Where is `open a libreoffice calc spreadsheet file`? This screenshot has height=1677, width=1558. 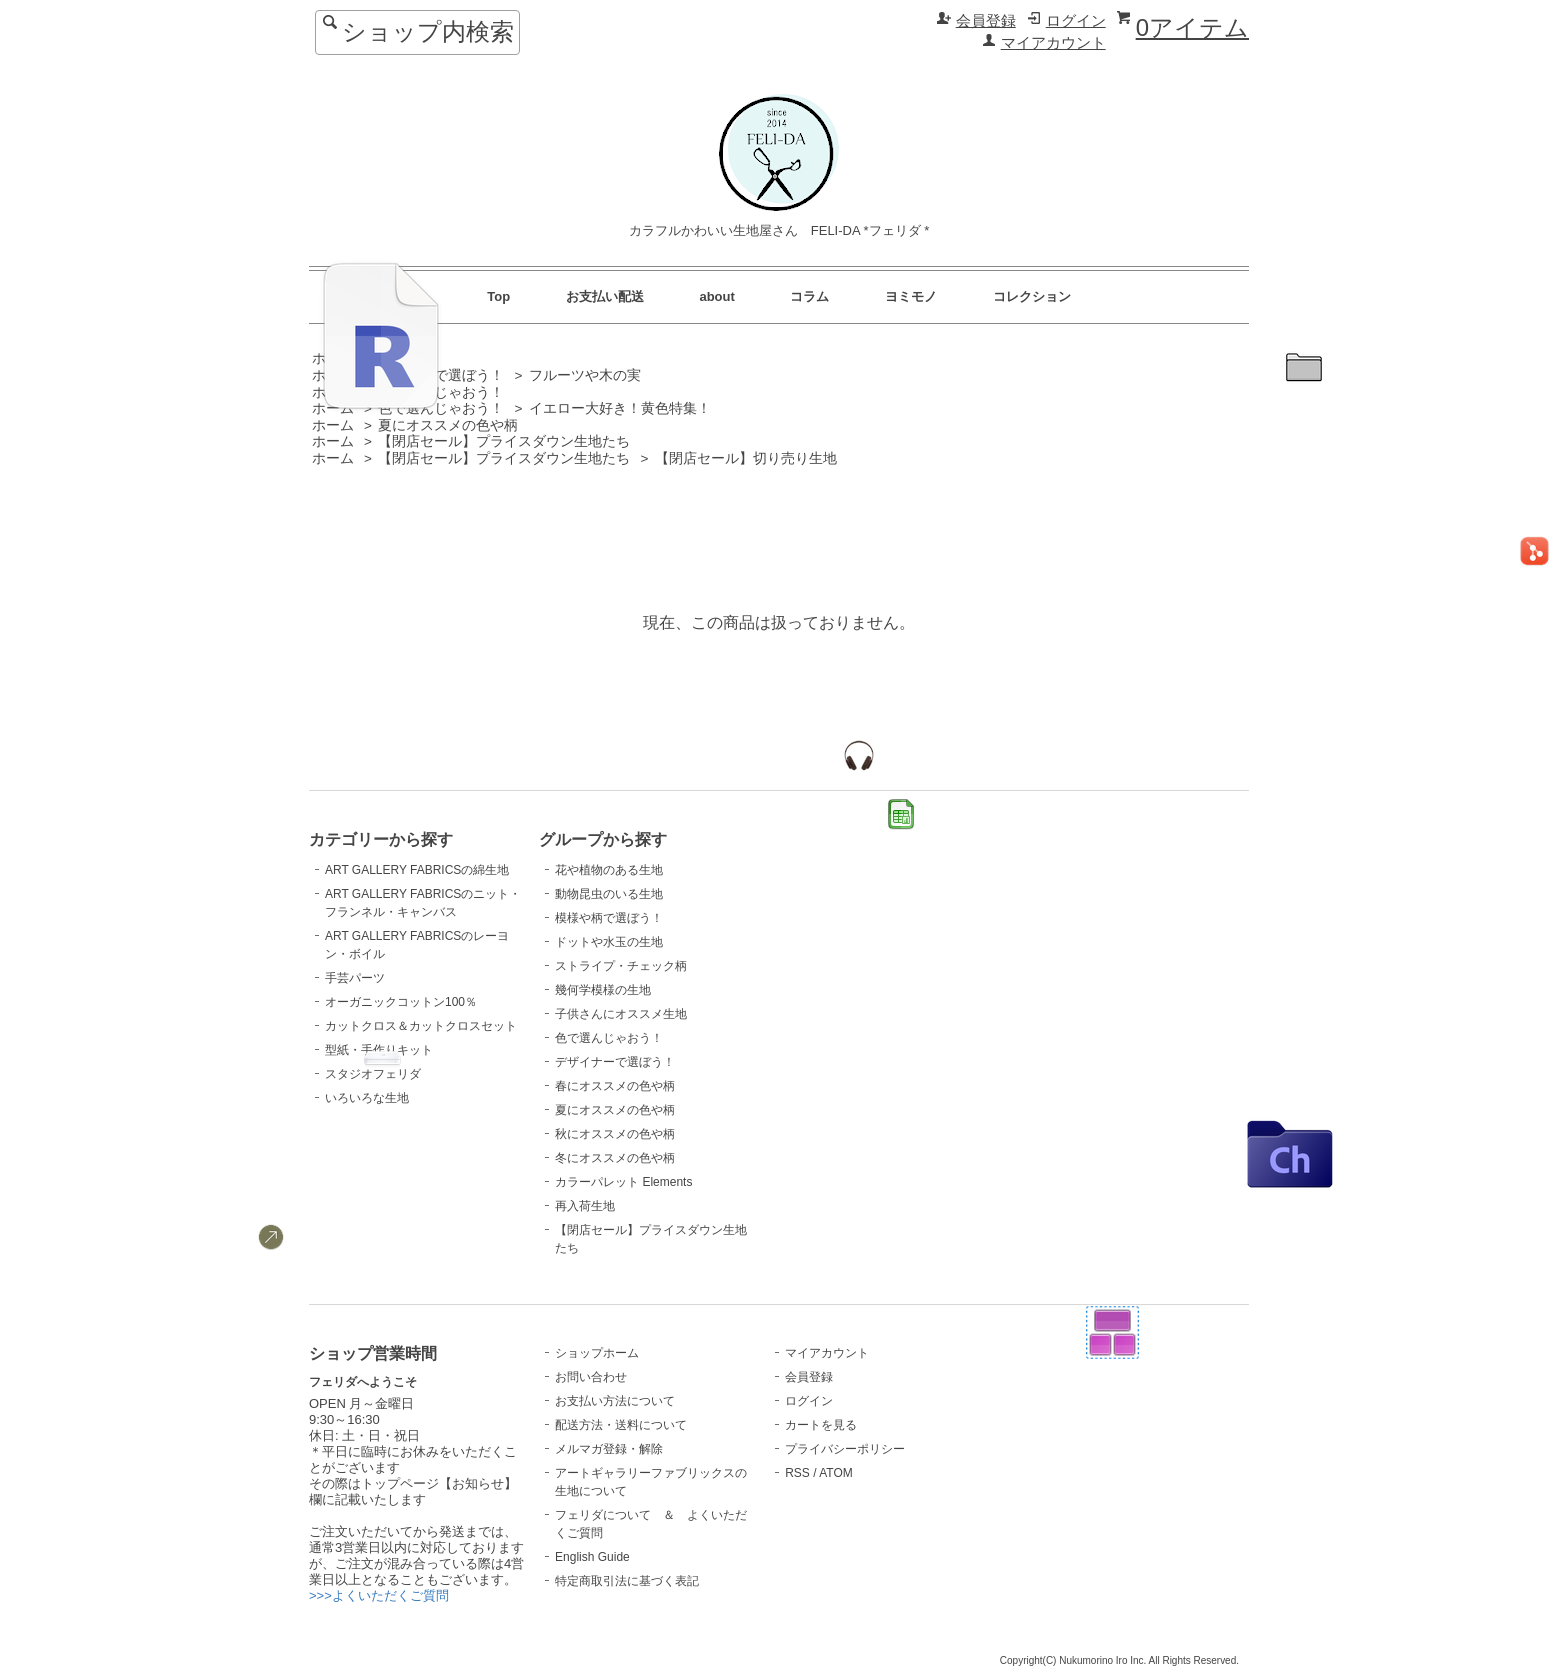 open a libreoffice calc spreadsheet file is located at coordinates (901, 814).